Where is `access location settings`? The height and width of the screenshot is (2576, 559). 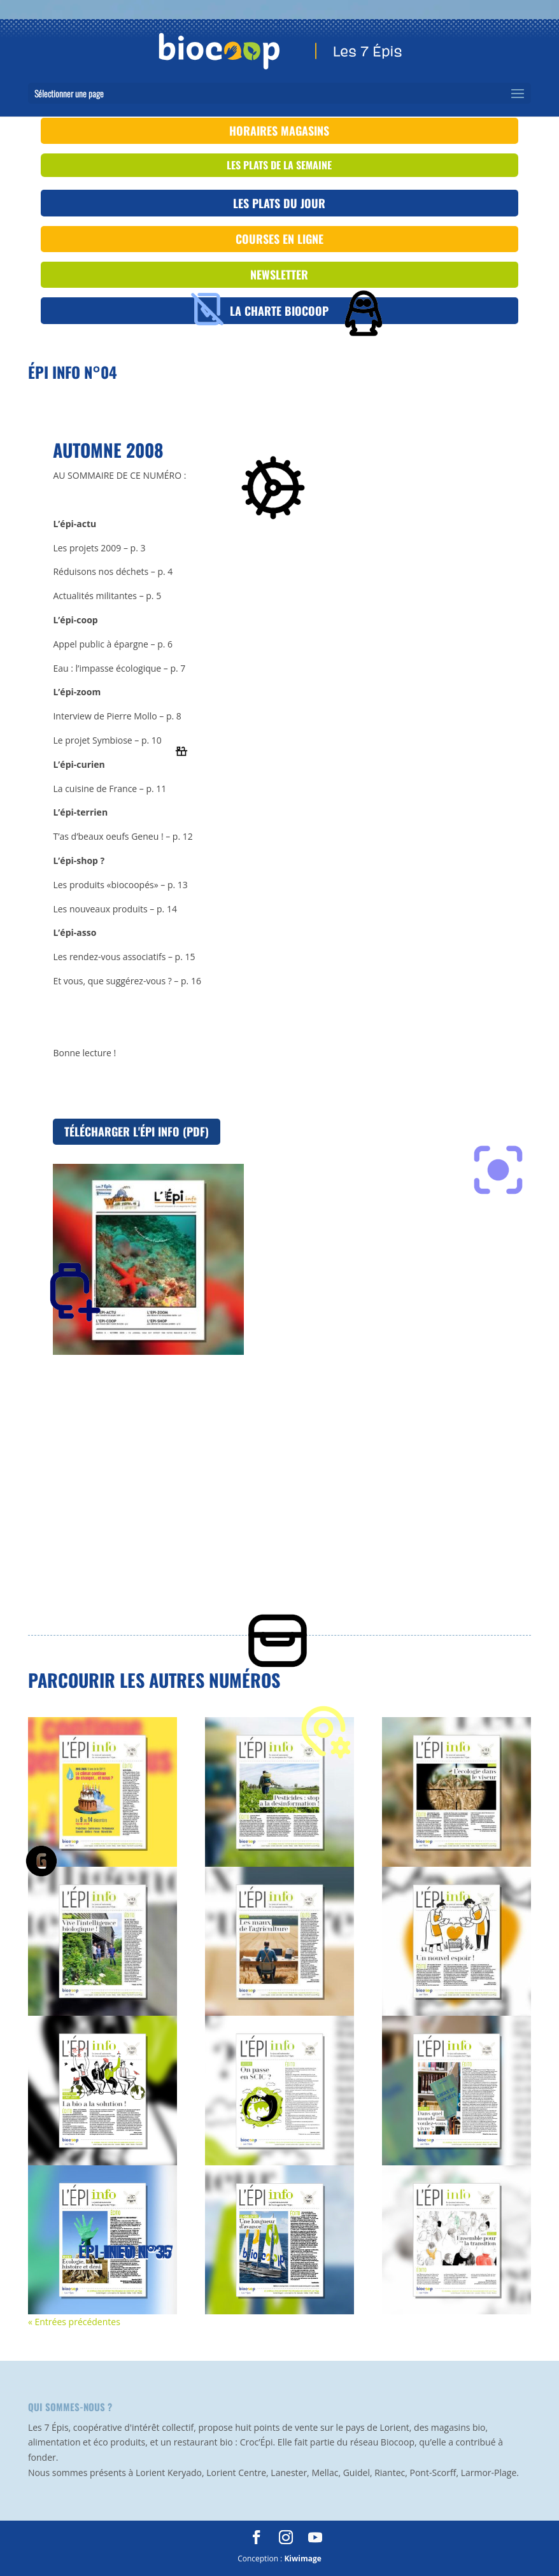 access location settings is located at coordinates (323, 1730).